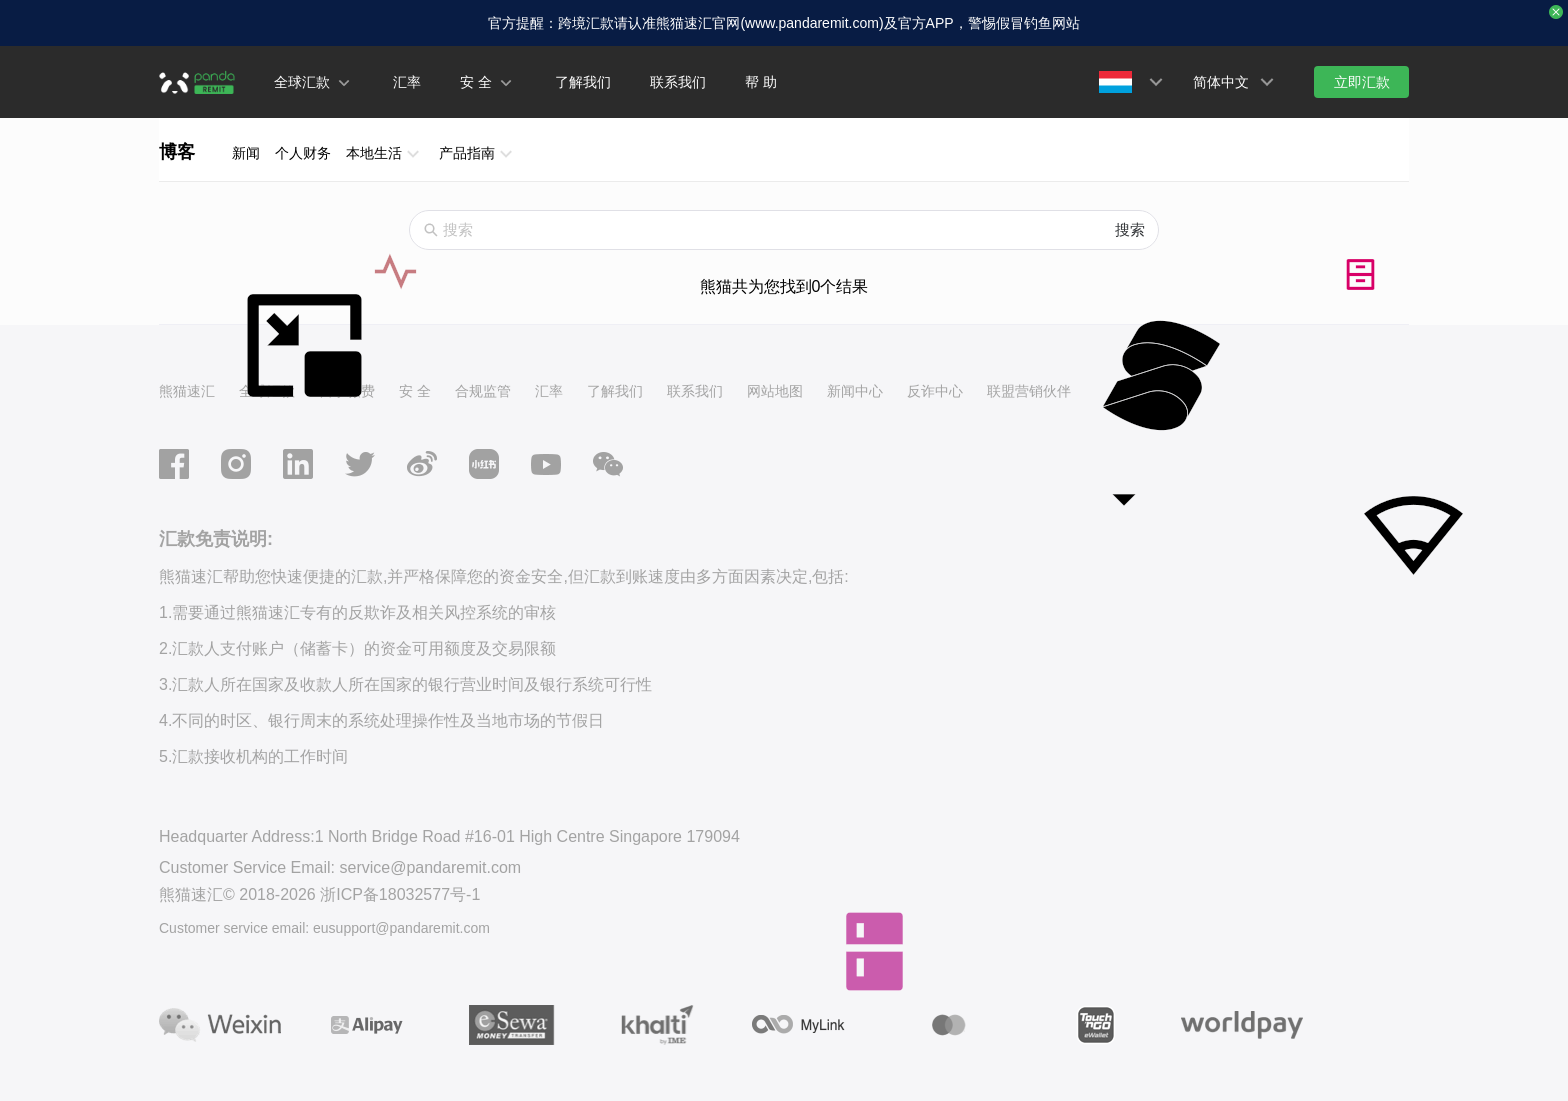 The width and height of the screenshot is (1568, 1101). I want to click on indicates weak wifi signal strength, so click(1413, 535).